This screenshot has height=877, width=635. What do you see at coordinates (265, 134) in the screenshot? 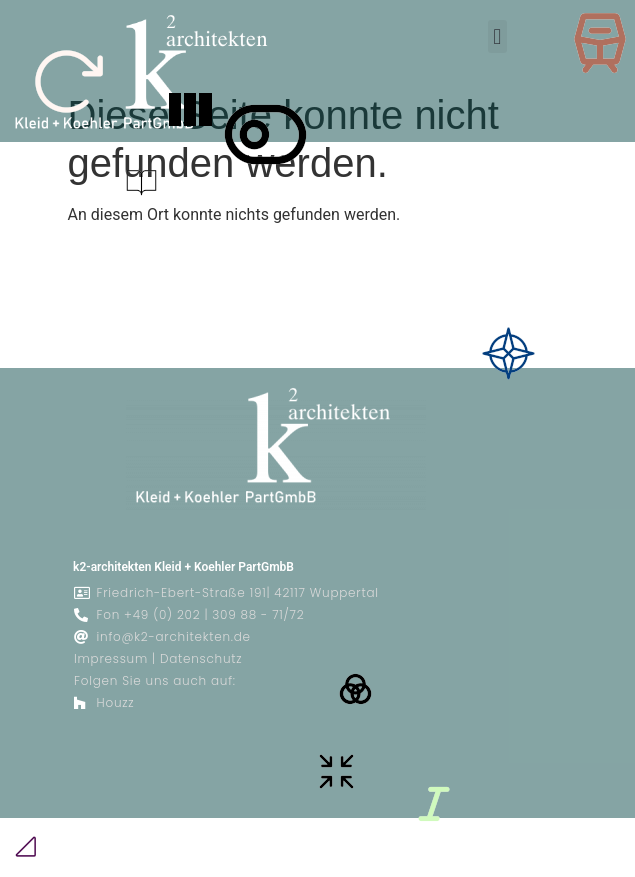
I see `toggle switch in off position` at bounding box center [265, 134].